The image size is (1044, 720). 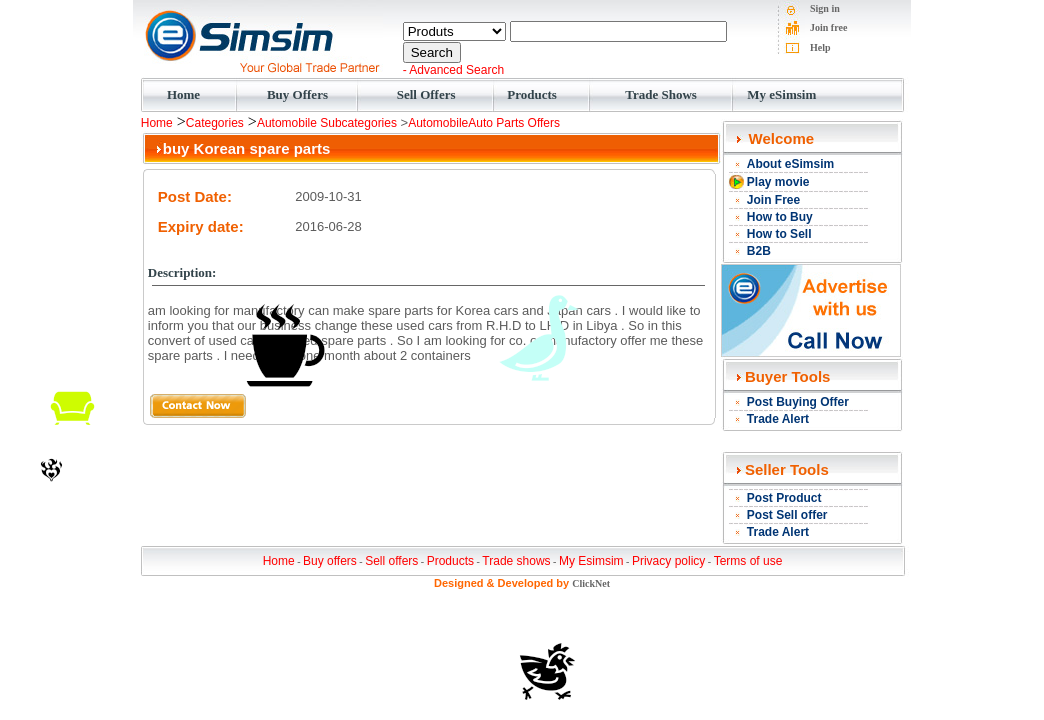 What do you see at coordinates (547, 671) in the screenshot?
I see `select chicken in a farming or cooking game` at bounding box center [547, 671].